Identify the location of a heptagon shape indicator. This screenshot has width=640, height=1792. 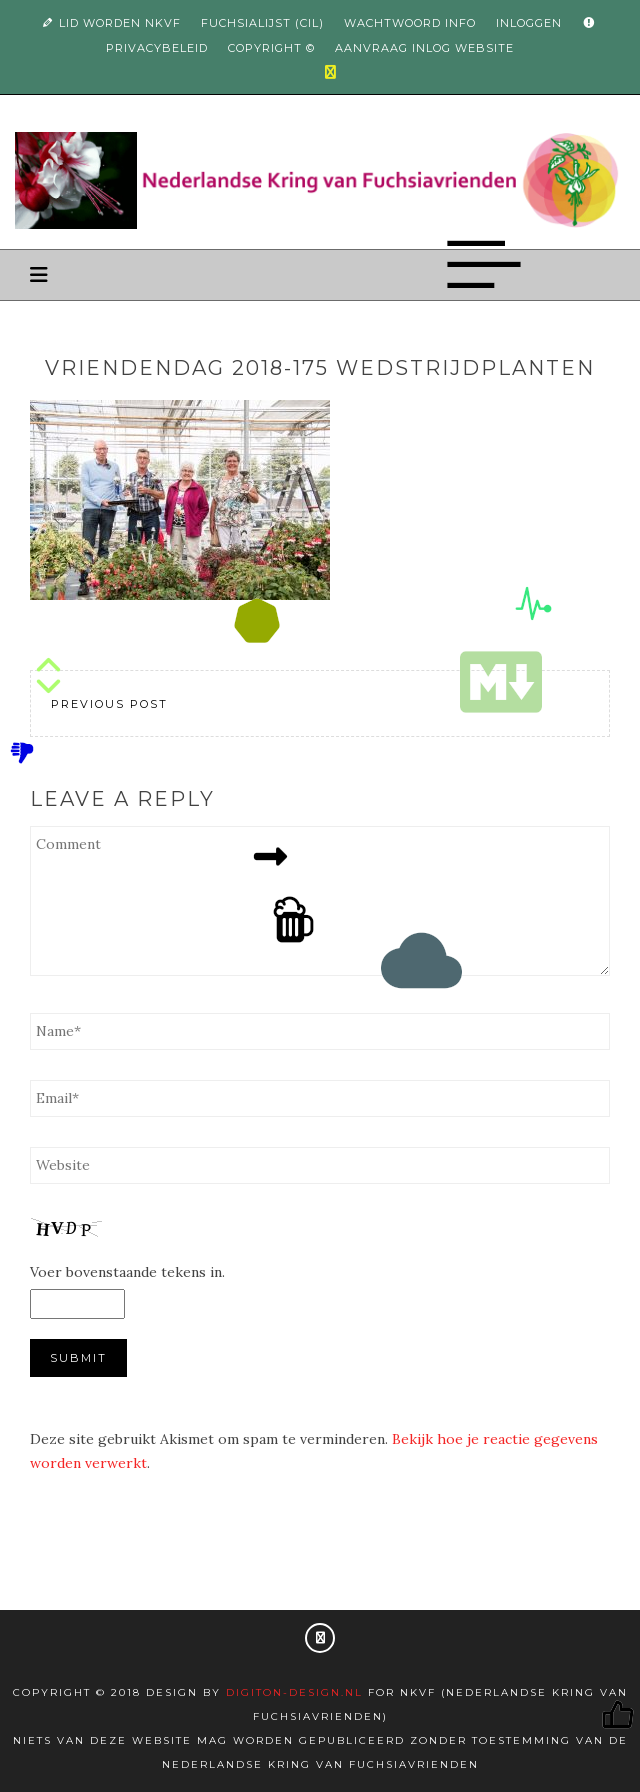
(257, 622).